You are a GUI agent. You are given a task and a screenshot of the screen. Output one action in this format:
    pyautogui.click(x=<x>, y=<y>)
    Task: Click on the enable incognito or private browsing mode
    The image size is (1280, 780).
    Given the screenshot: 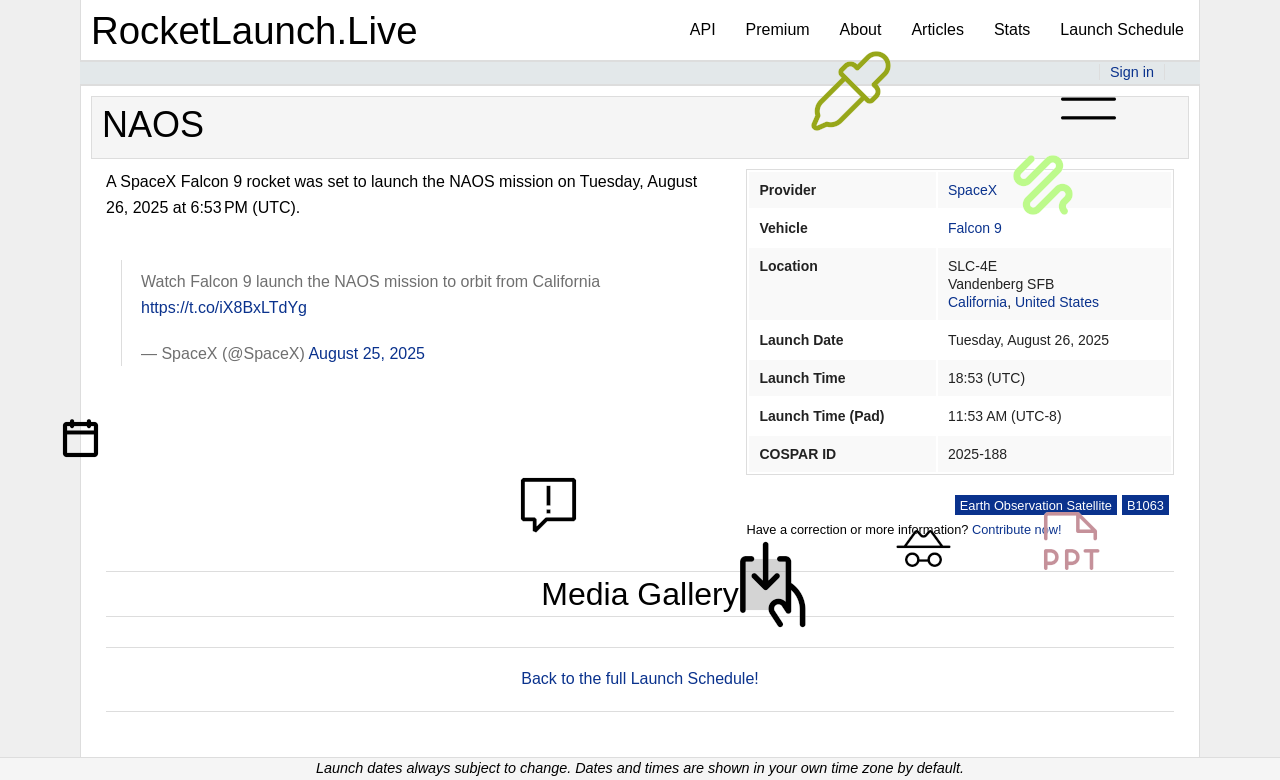 What is the action you would take?
    pyautogui.click(x=923, y=548)
    